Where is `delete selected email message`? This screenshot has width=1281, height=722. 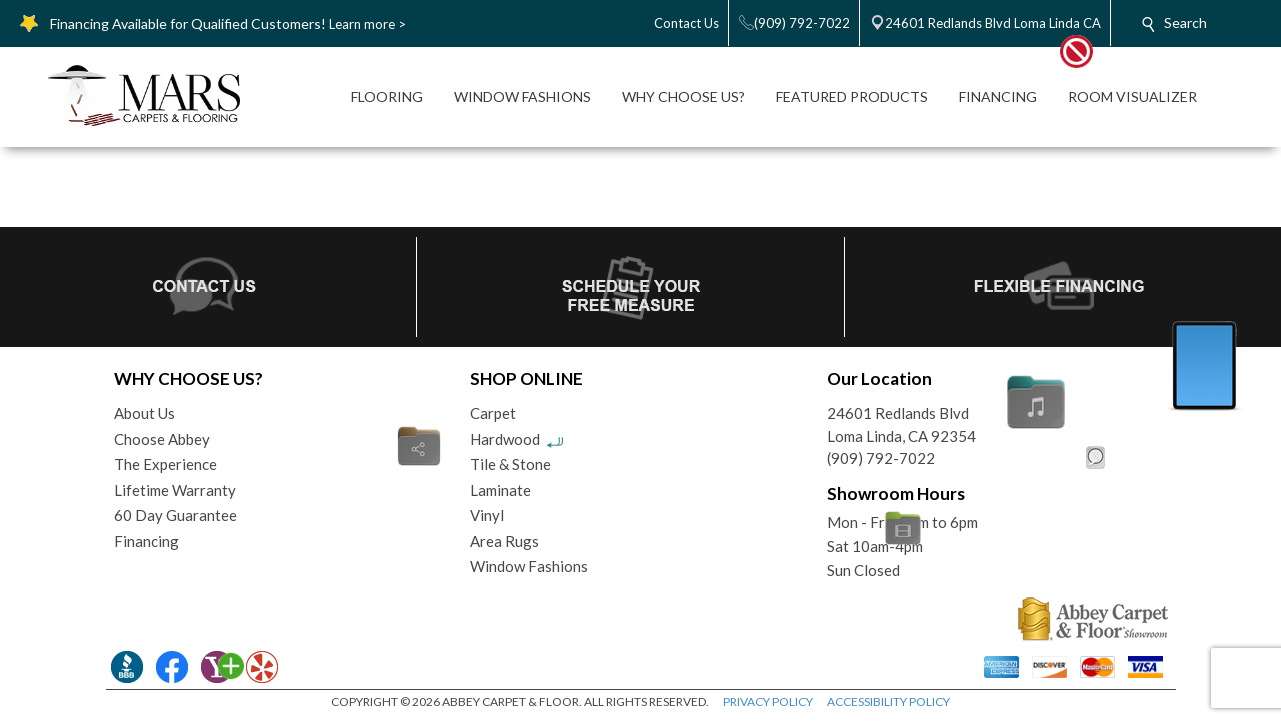 delete selected email message is located at coordinates (1076, 51).